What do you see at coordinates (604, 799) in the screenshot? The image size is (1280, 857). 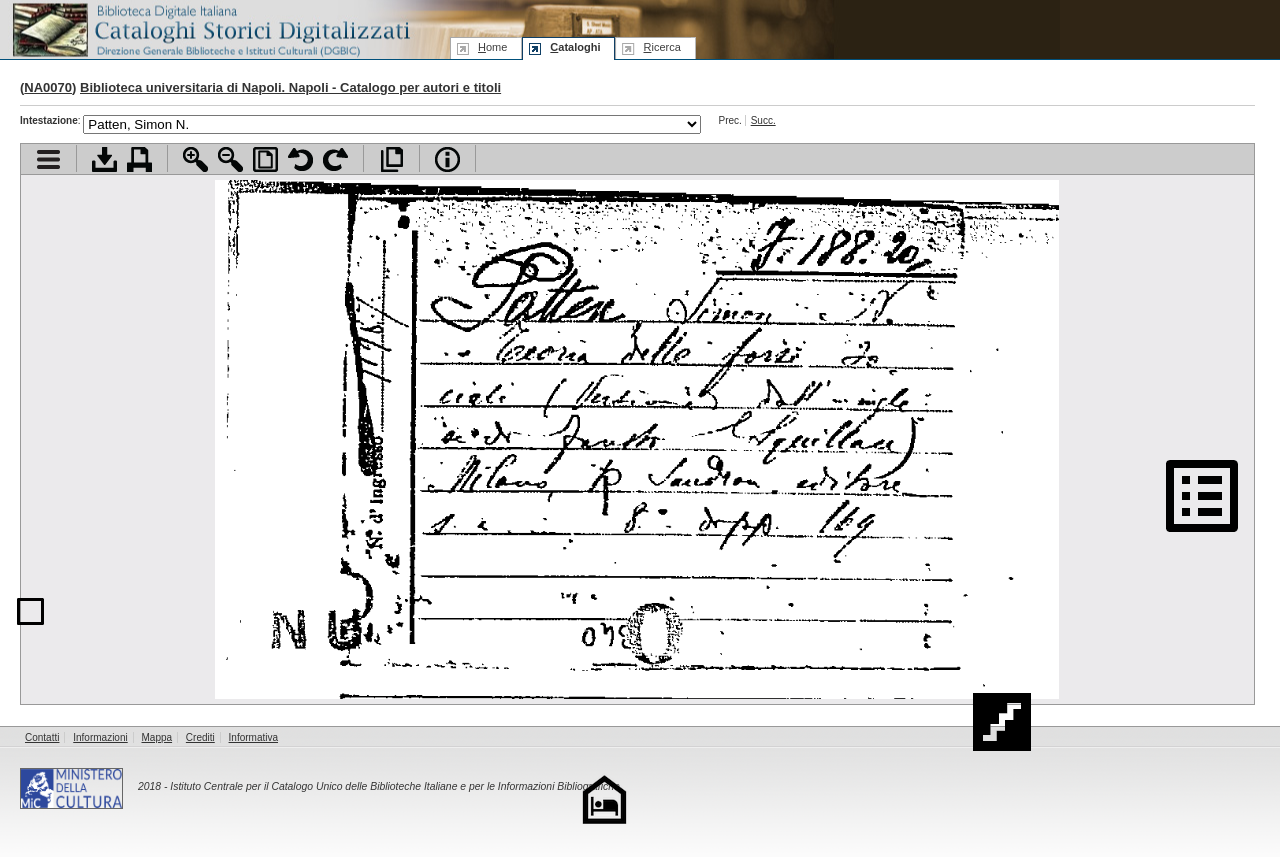 I see `find nearby overnight shelters or accommodations` at bounding box center [604, 799].